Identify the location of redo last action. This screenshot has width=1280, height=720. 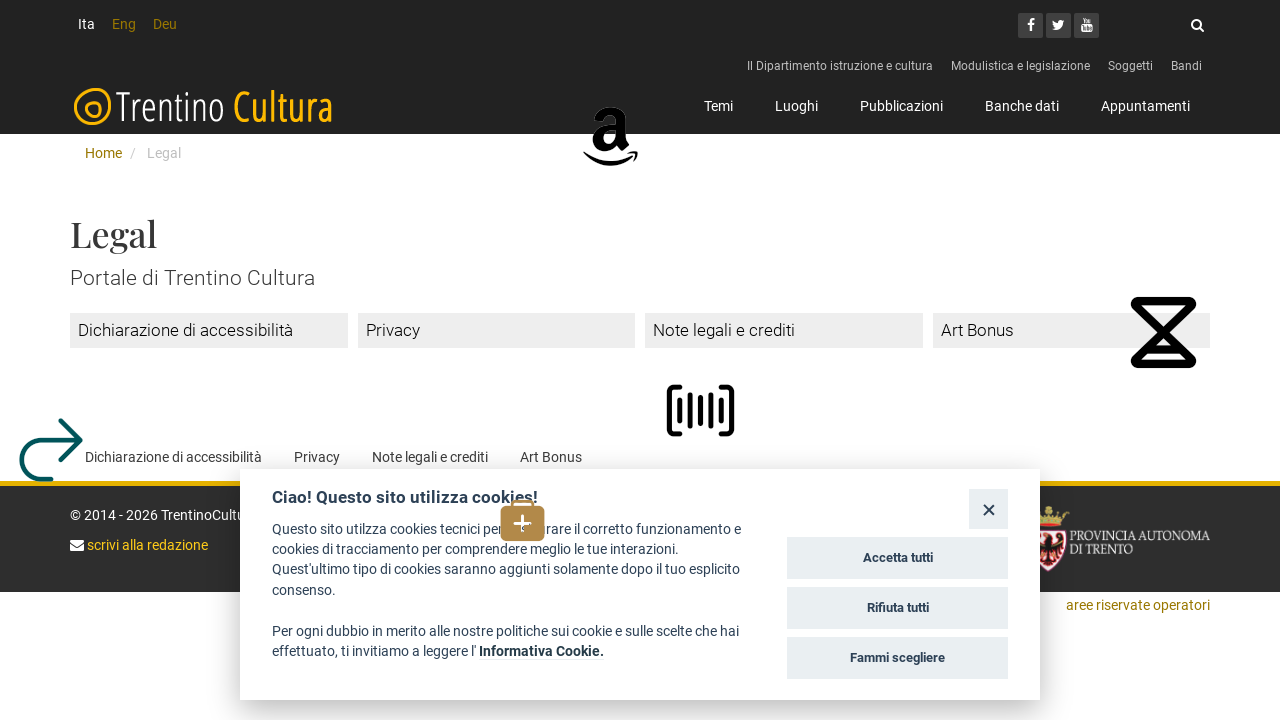
(51, 450).